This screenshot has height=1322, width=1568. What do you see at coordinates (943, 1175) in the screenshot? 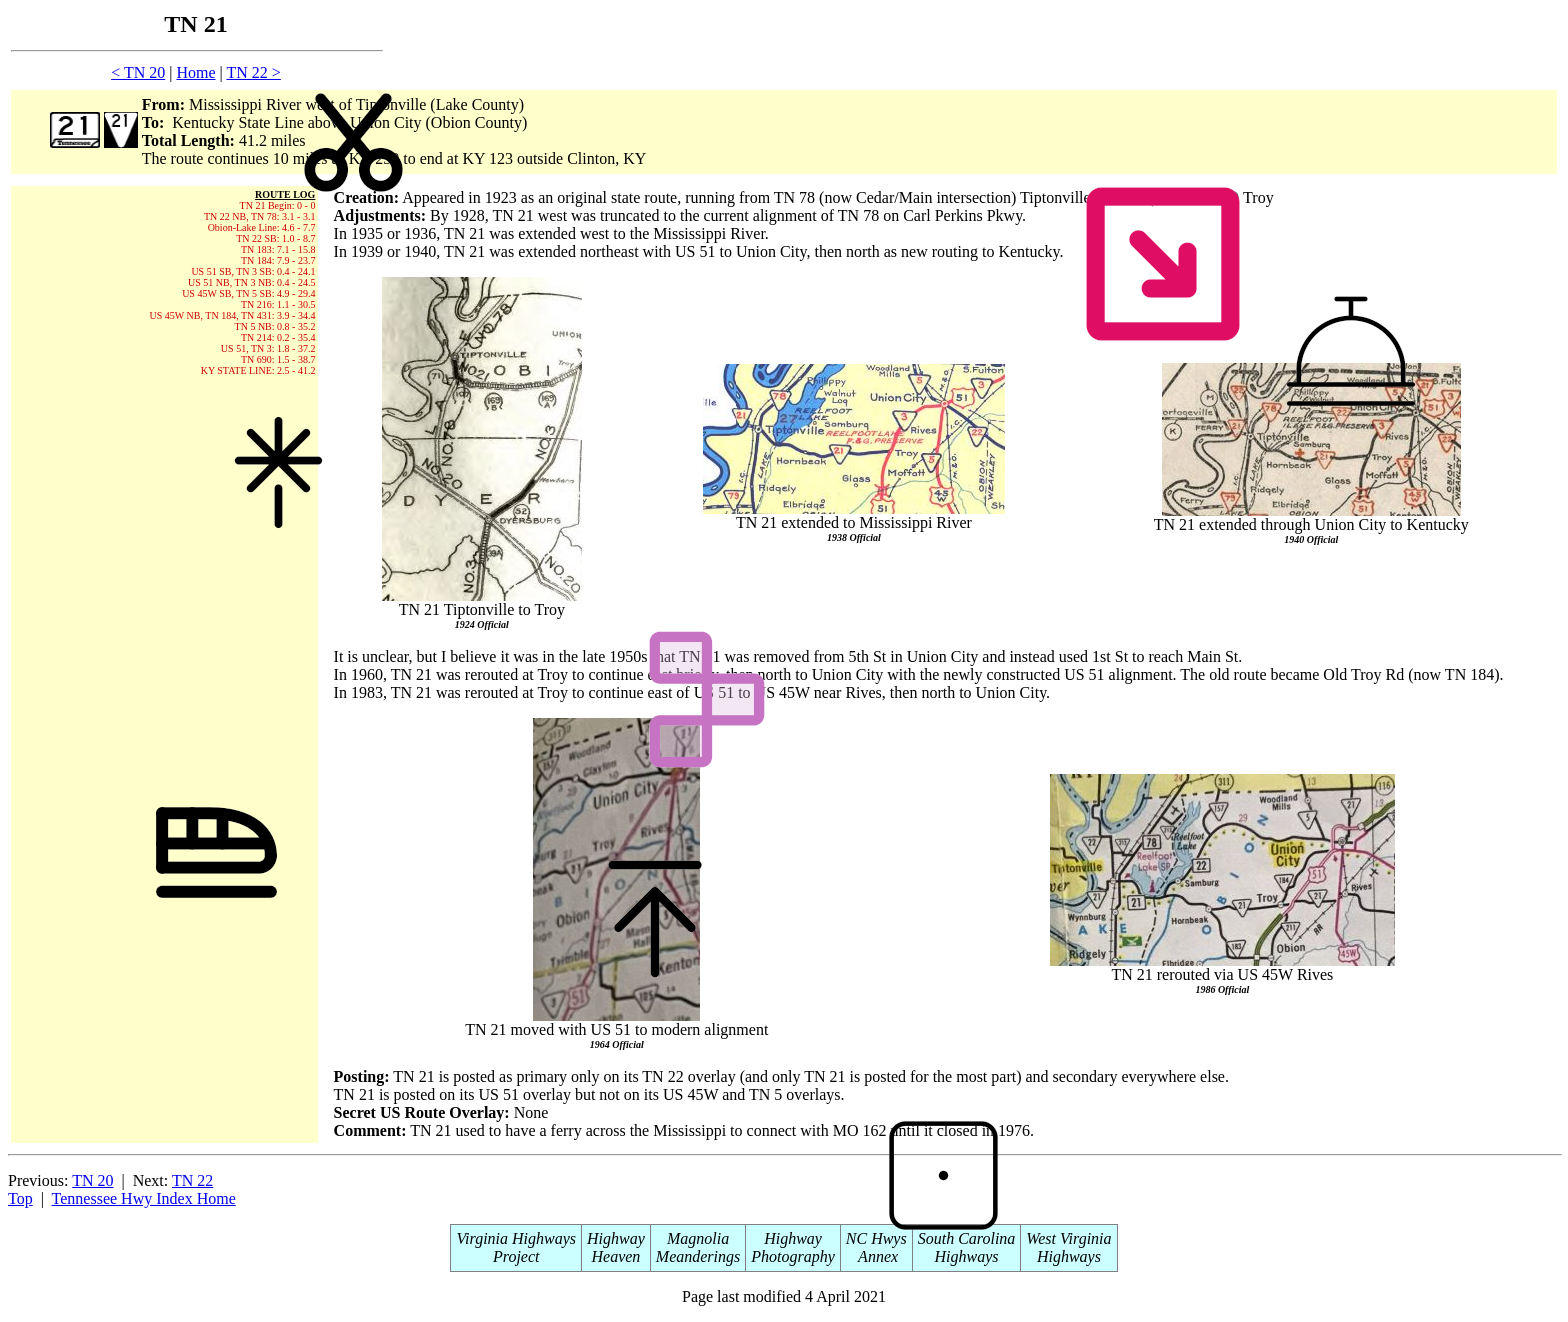
I see `indicates a roll result of one` at bounding box center [943, 1175].